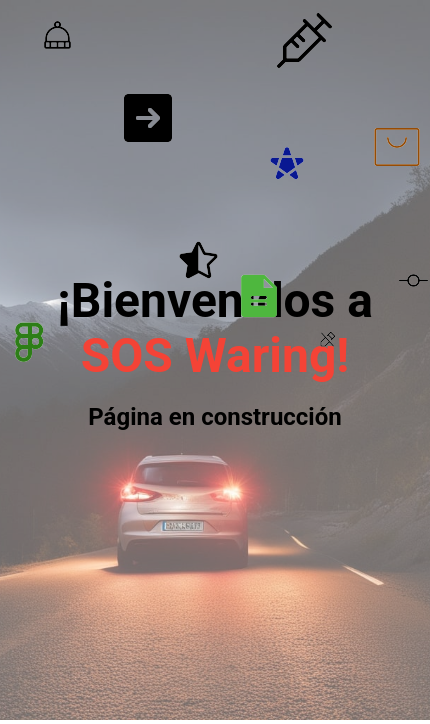 Image resolution: width=430 pixels, height=724 pixels. I want to click on editing is disabled, so click(327, 339).